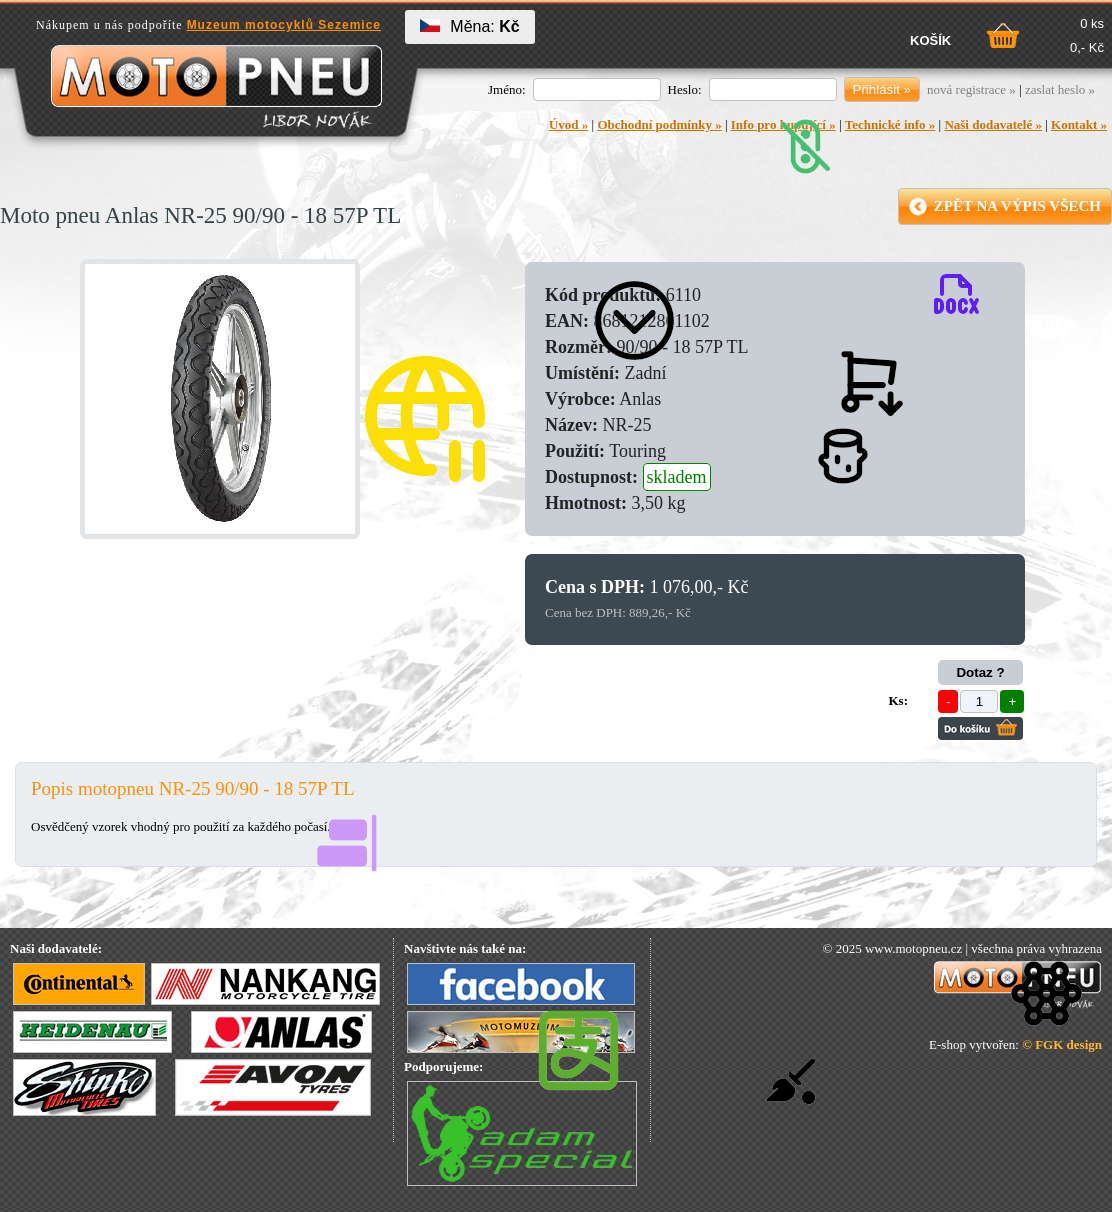 The width and height of the screenshot is (1112, 1212). Describe the element at coordinates (348, 843) in the screenshot. I see `align content to the right` at that location.